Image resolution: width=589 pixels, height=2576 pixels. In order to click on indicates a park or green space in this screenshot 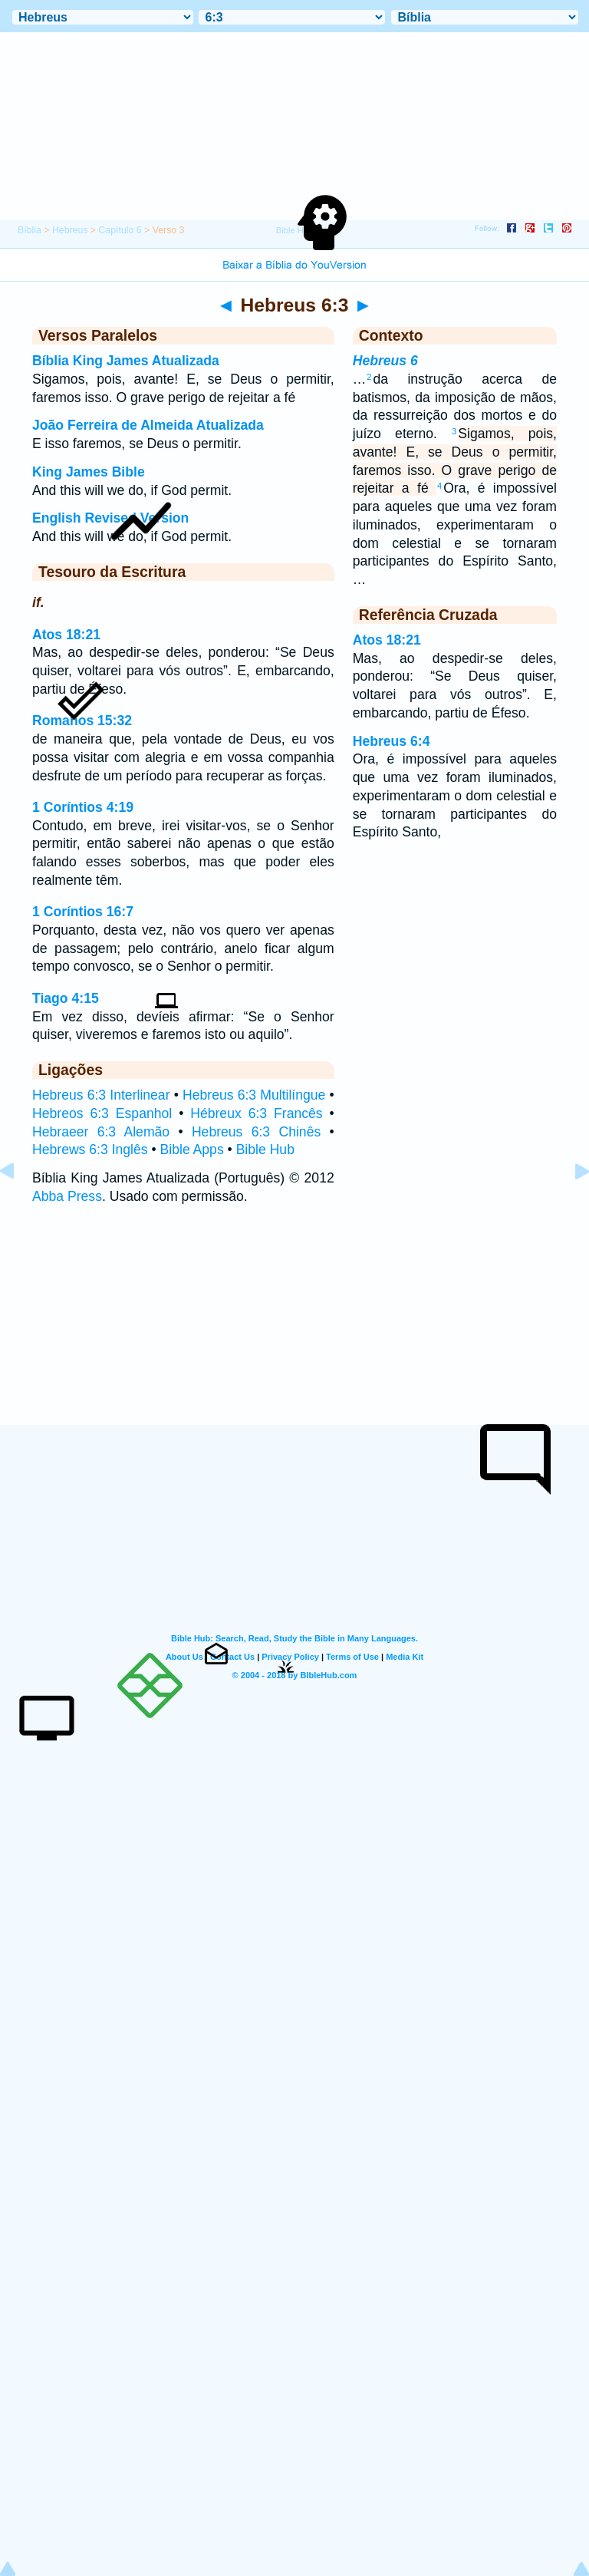, I will do `click(285, 1666)`.